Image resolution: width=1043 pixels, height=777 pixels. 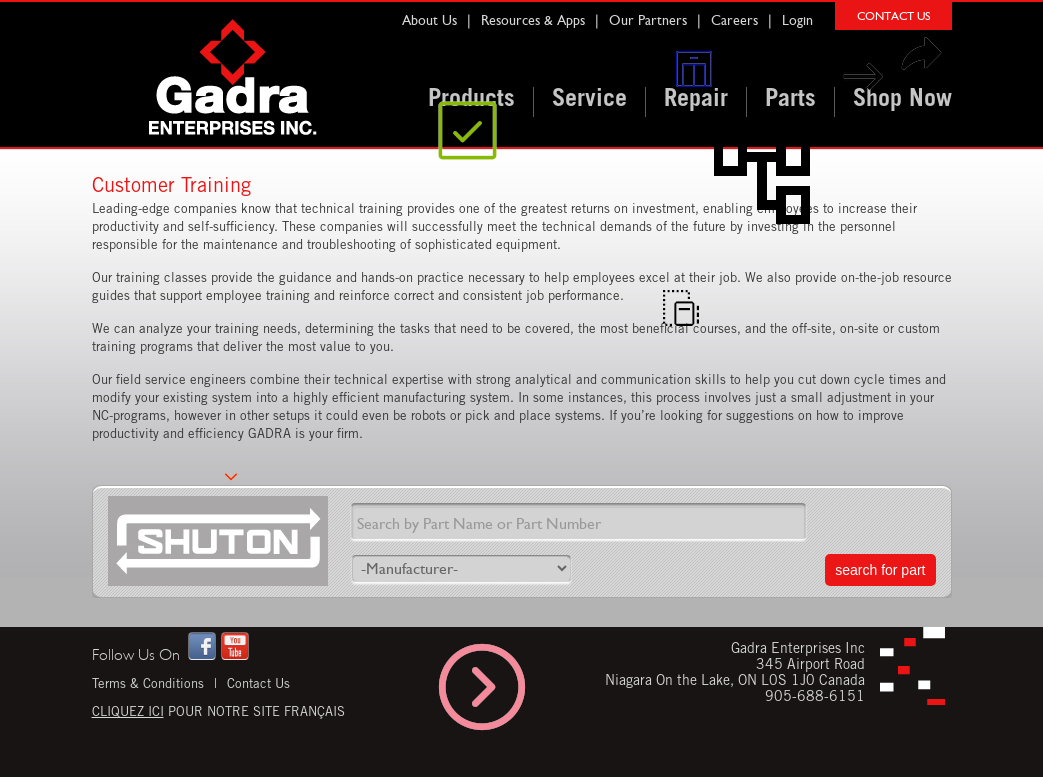 I want to click on create a new notebook from template, so click(x=681, y=308).